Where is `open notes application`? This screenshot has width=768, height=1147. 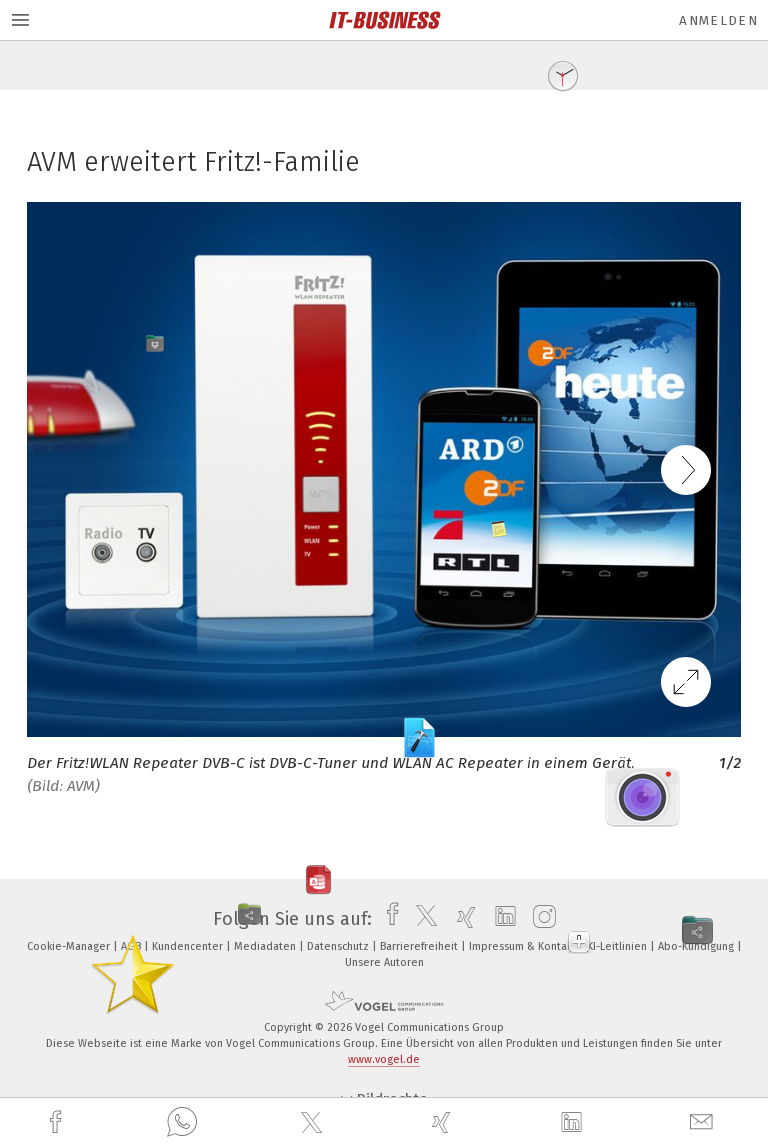
open notes application is located at coordinates (499, 529).